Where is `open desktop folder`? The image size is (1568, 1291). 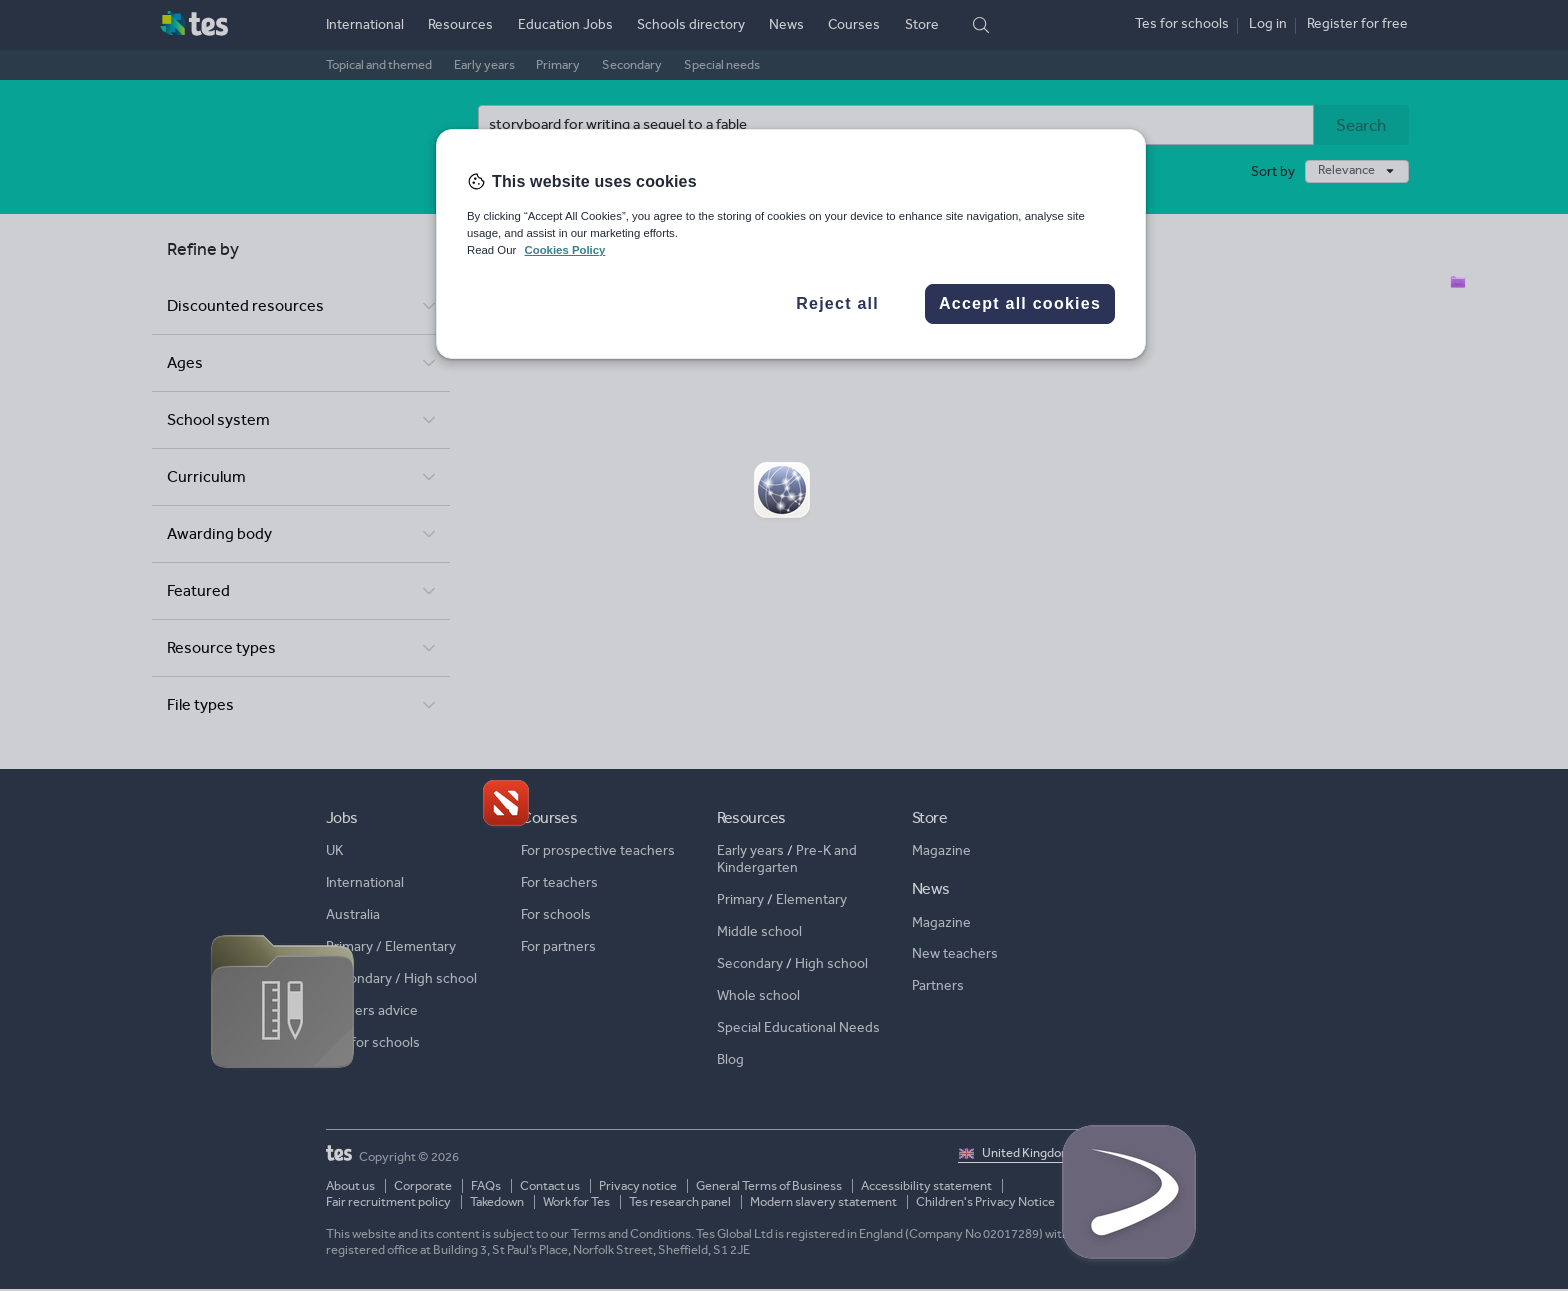
open desktop folder is located at coordinates (1458, 282).